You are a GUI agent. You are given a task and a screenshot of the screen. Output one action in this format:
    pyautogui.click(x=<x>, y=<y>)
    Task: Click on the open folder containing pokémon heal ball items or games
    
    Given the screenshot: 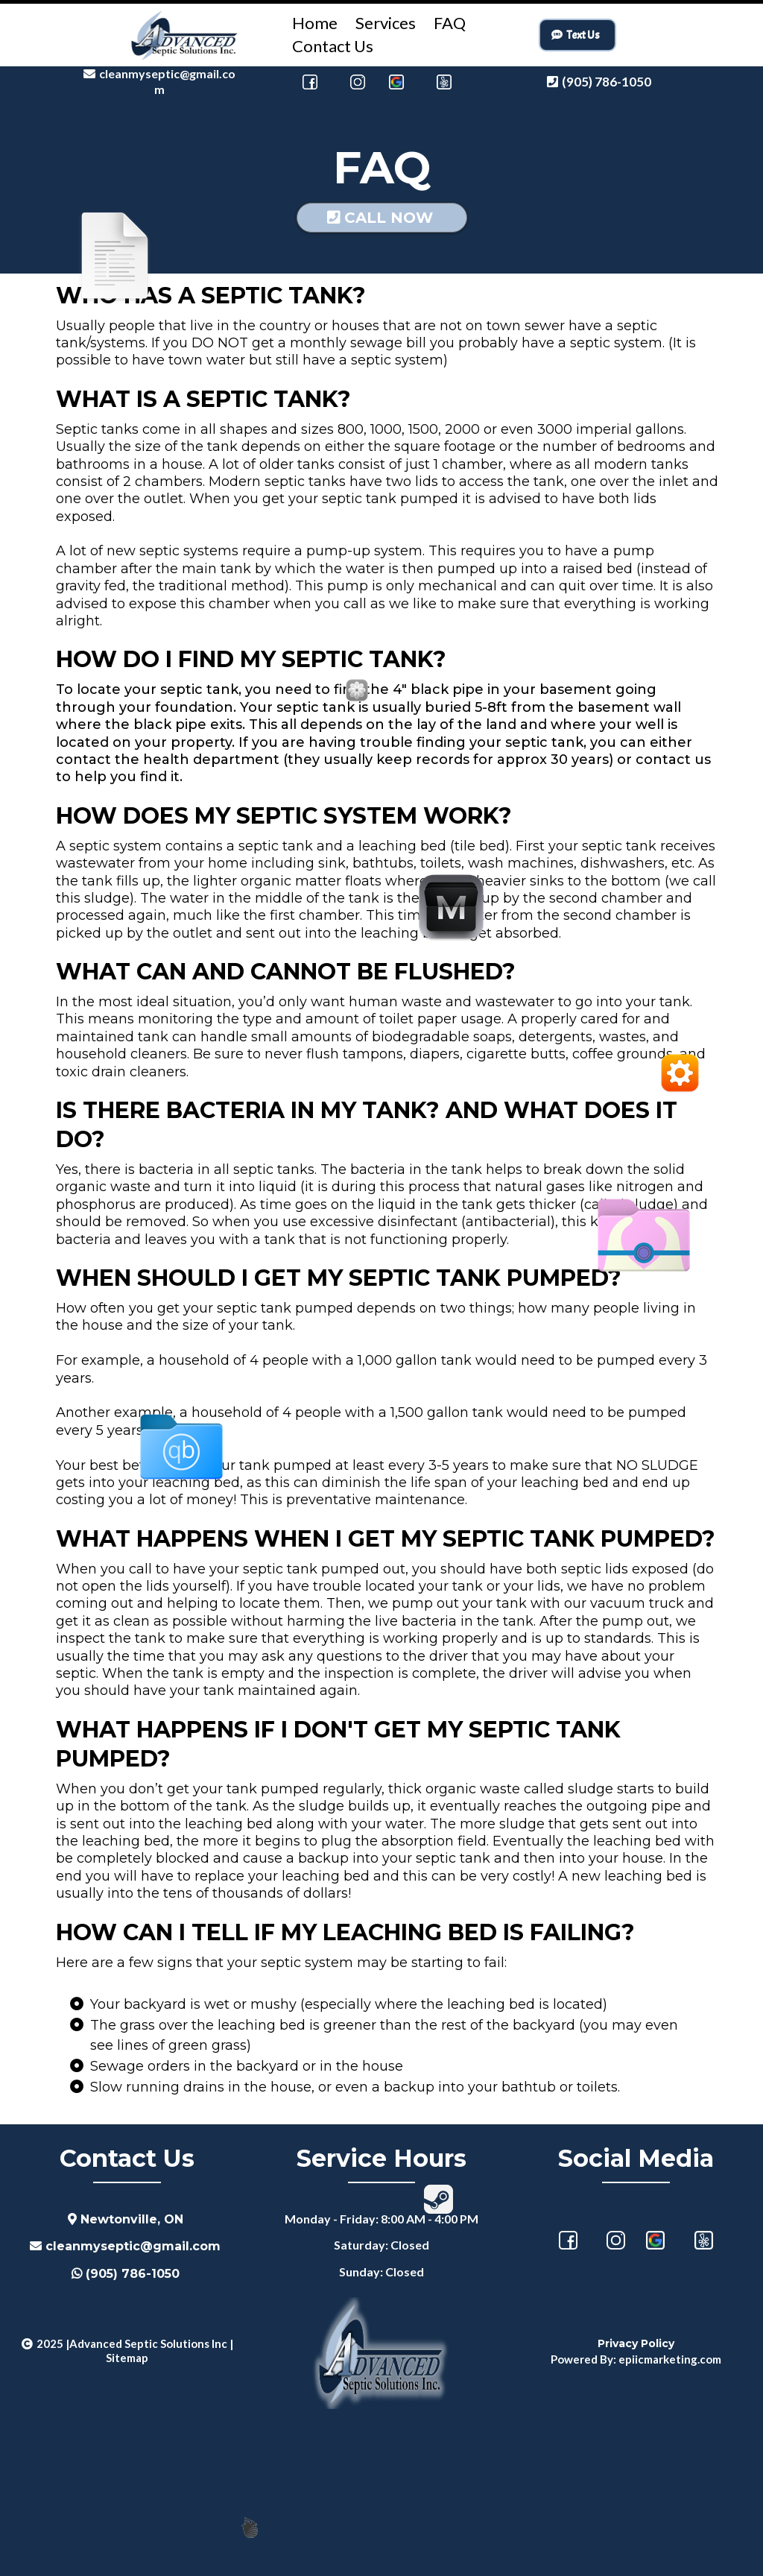 What is the action you would take?
    pyautogui.click(x=643, y=1237)
    